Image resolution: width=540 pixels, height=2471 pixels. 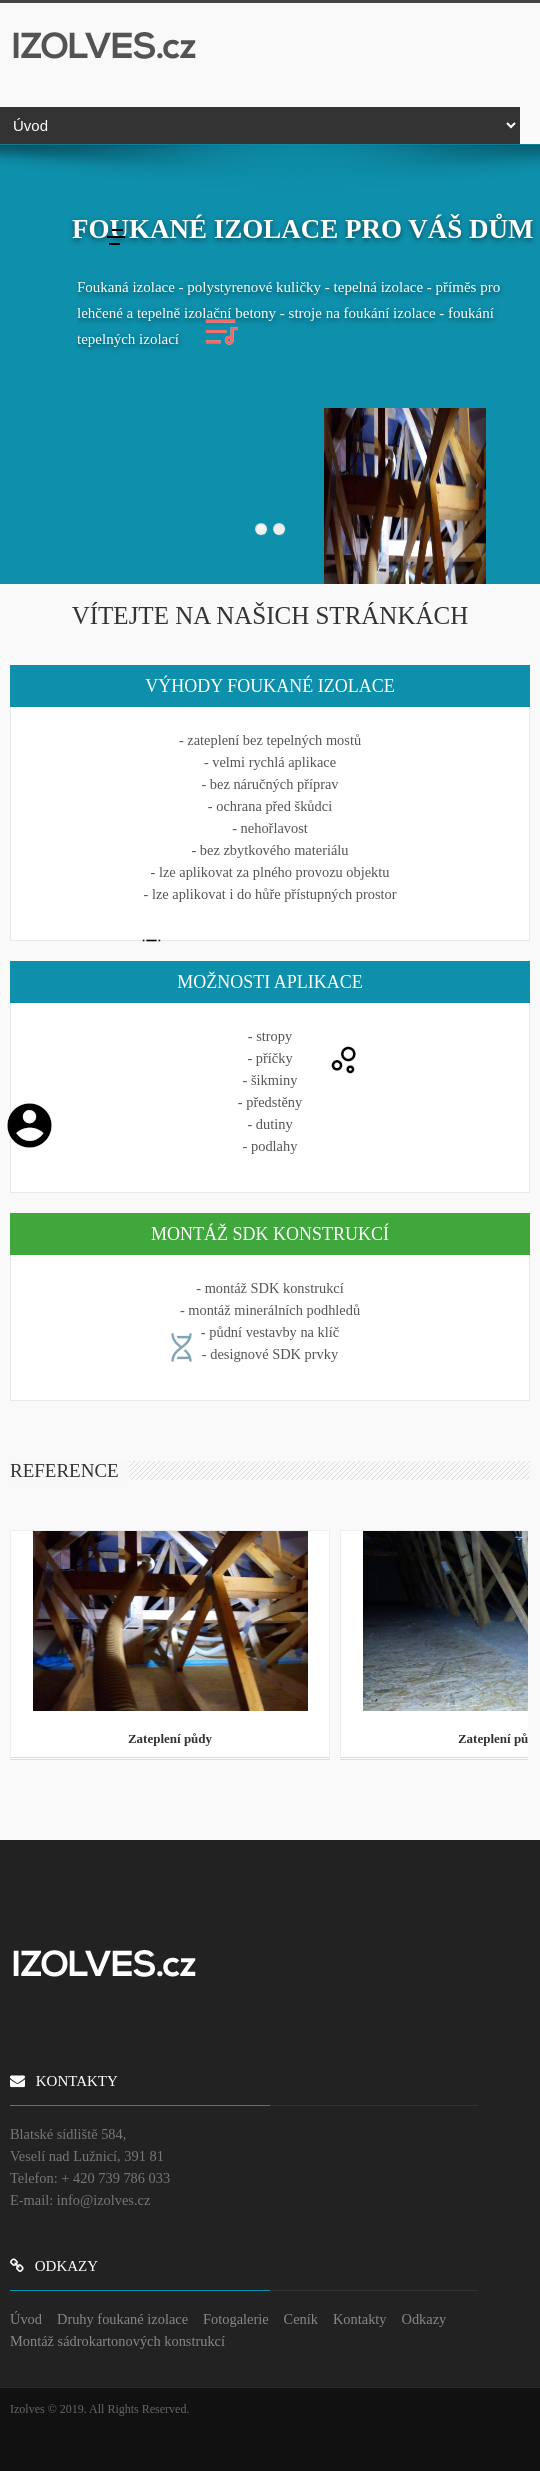 I want to click on open navigation menu, so click(x=116, y=237).